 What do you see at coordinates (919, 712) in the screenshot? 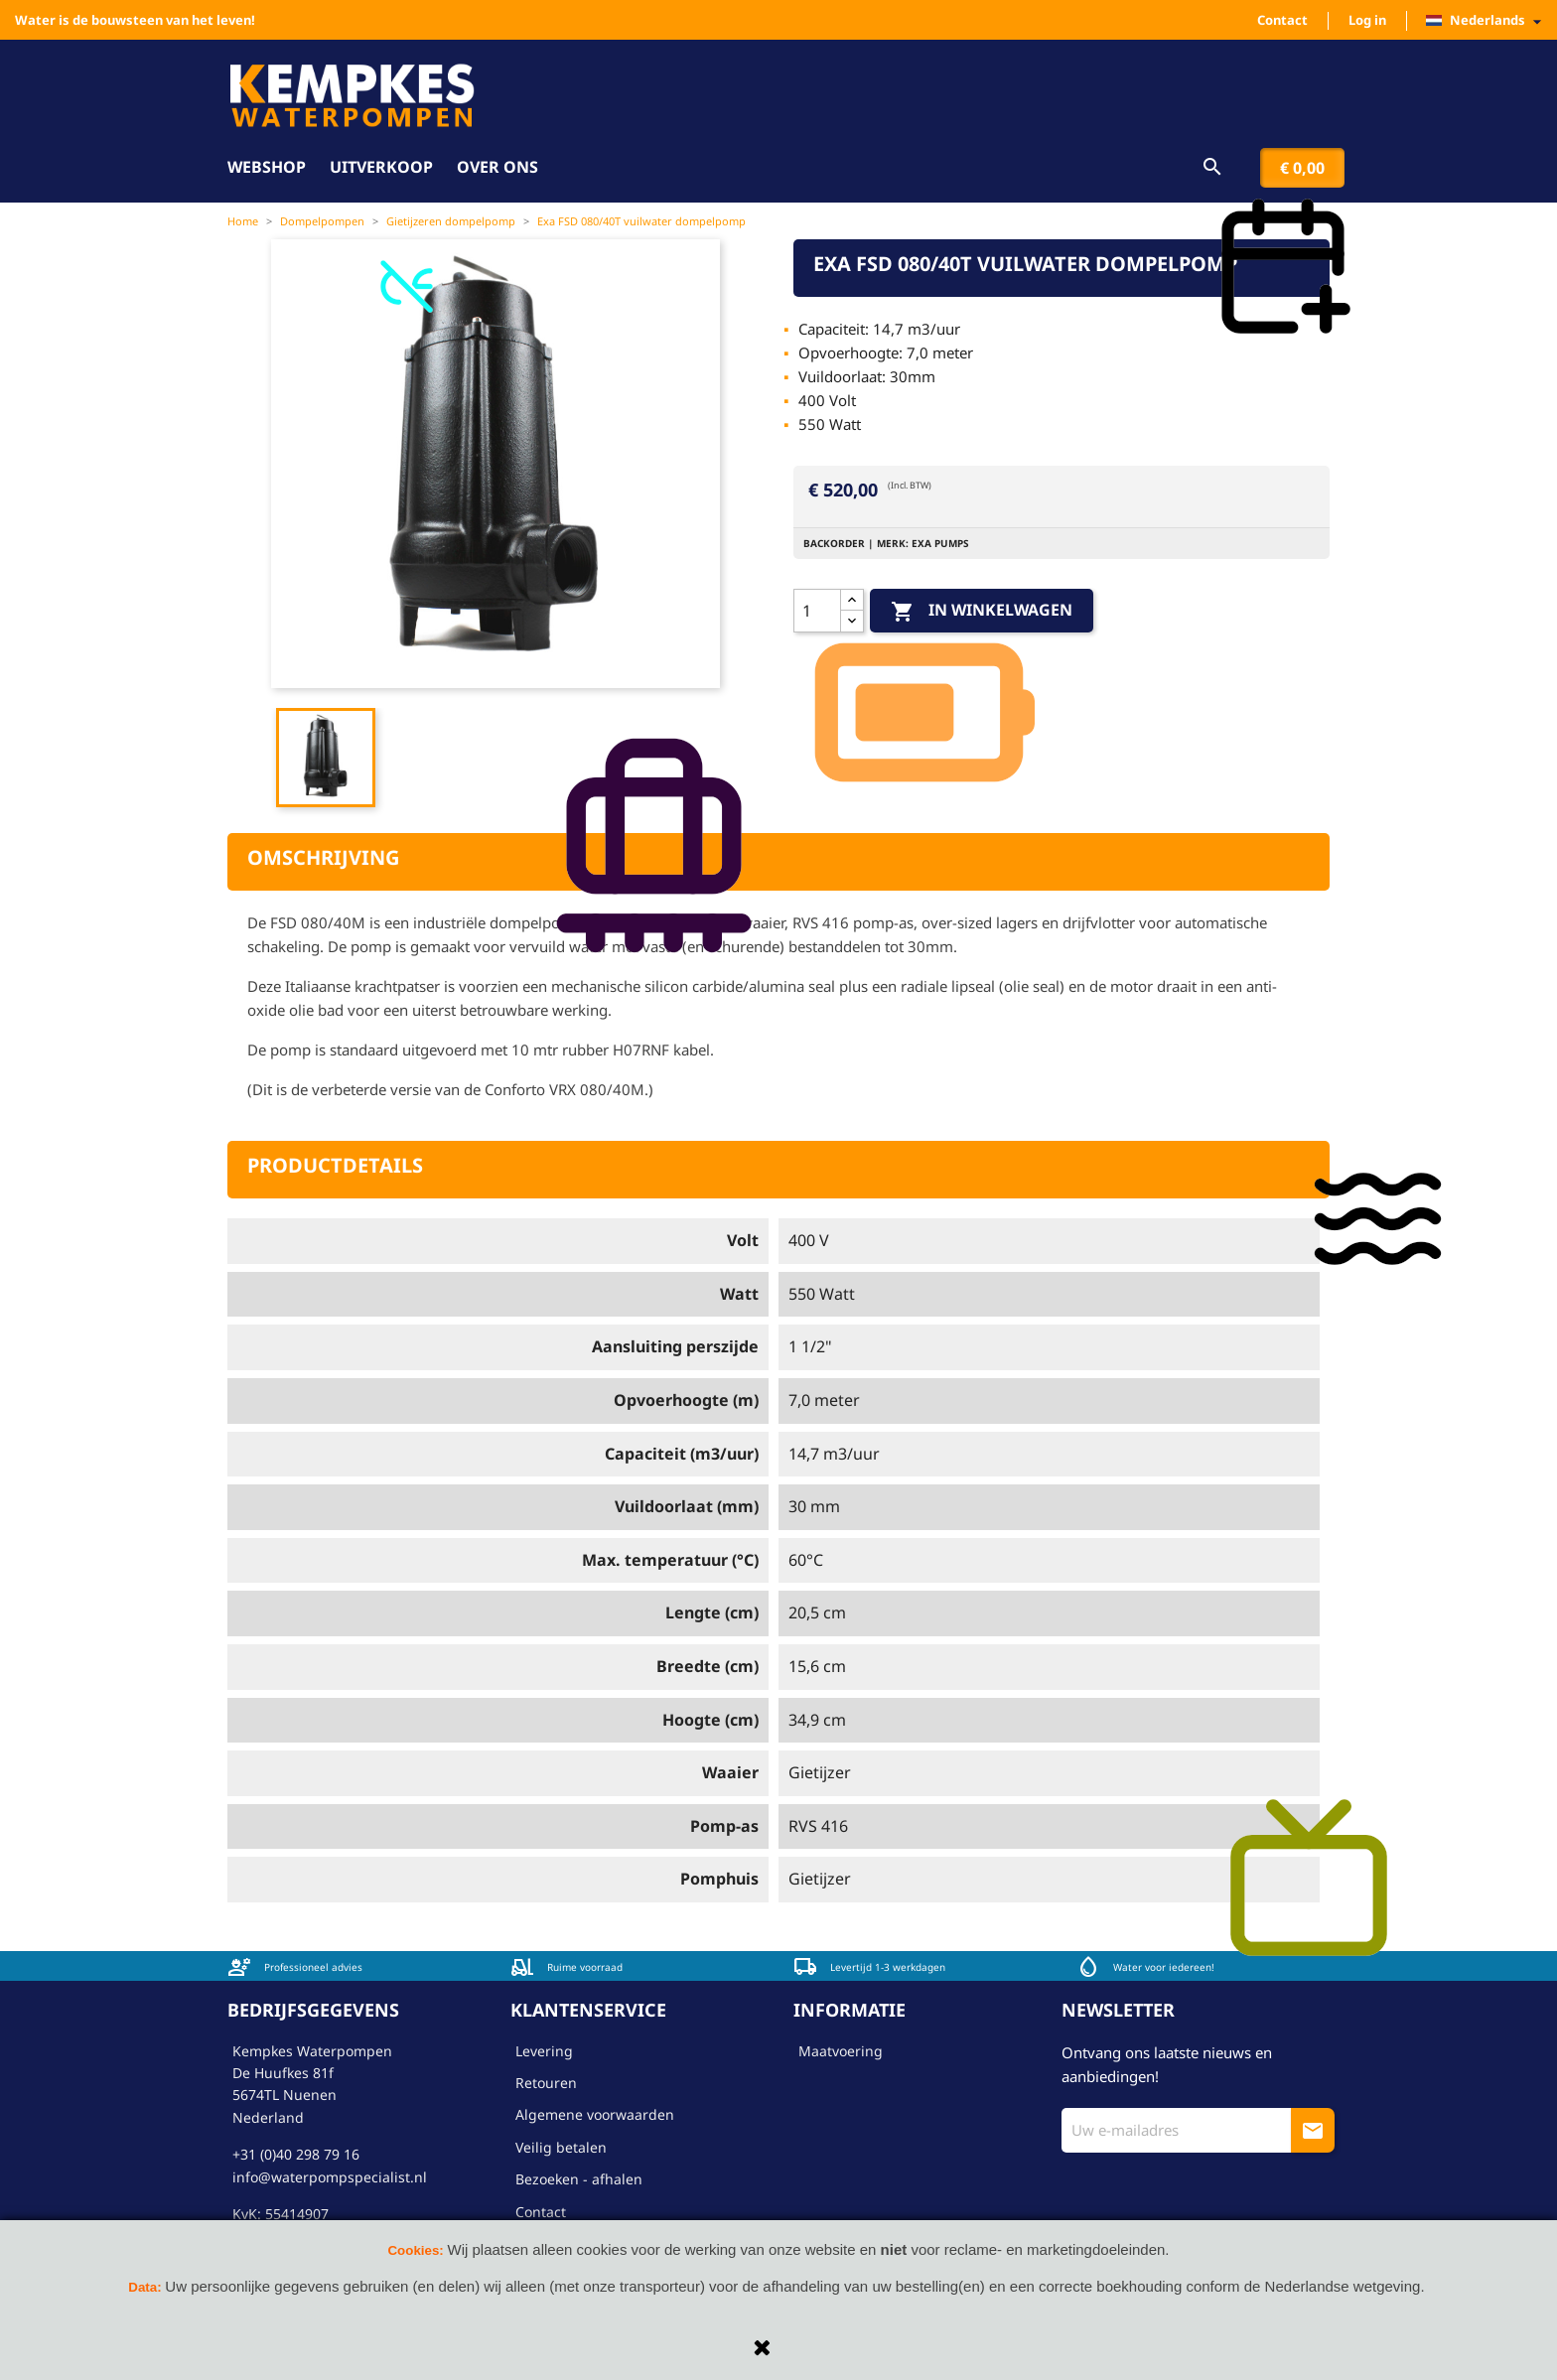
I see `indicates battery level at approximately 80% charge` at bounding box center [919, 712].